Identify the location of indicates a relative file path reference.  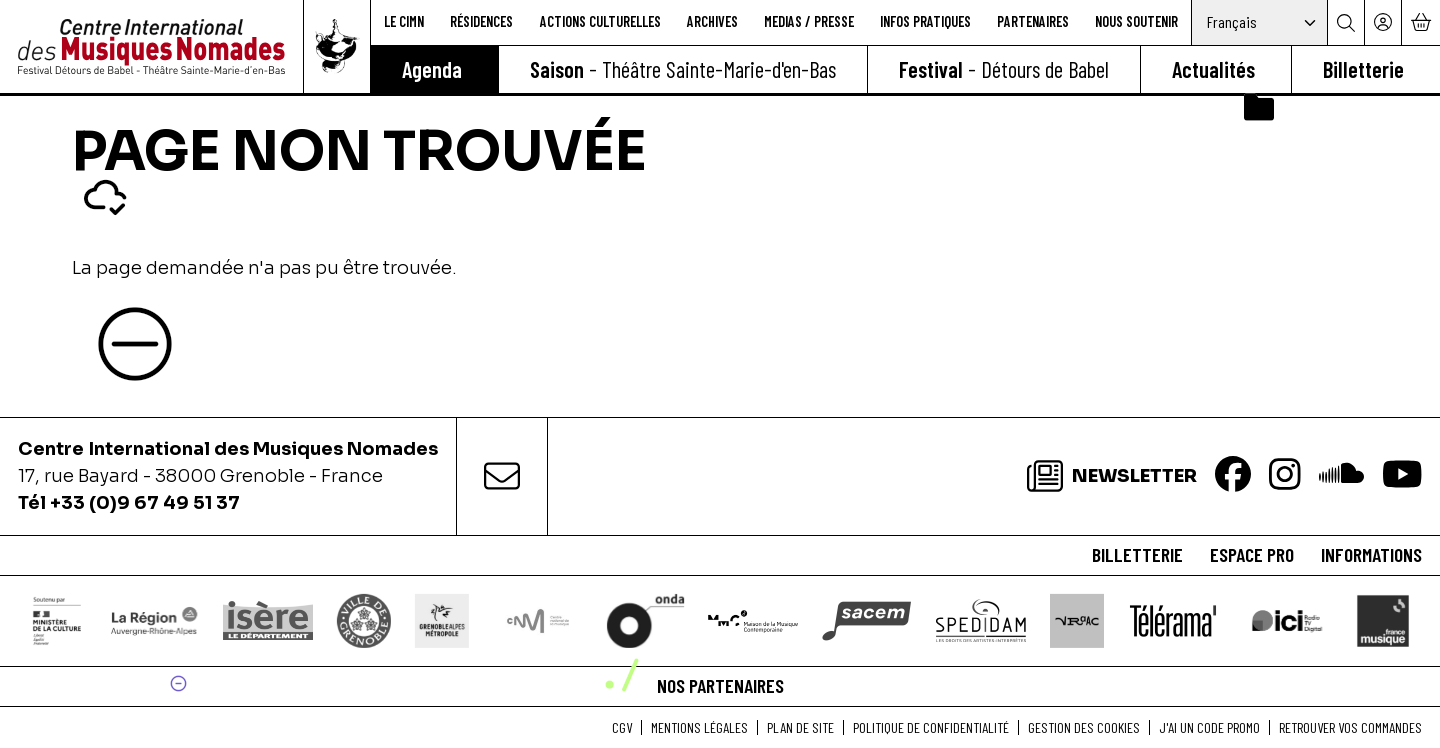
(622, 675).